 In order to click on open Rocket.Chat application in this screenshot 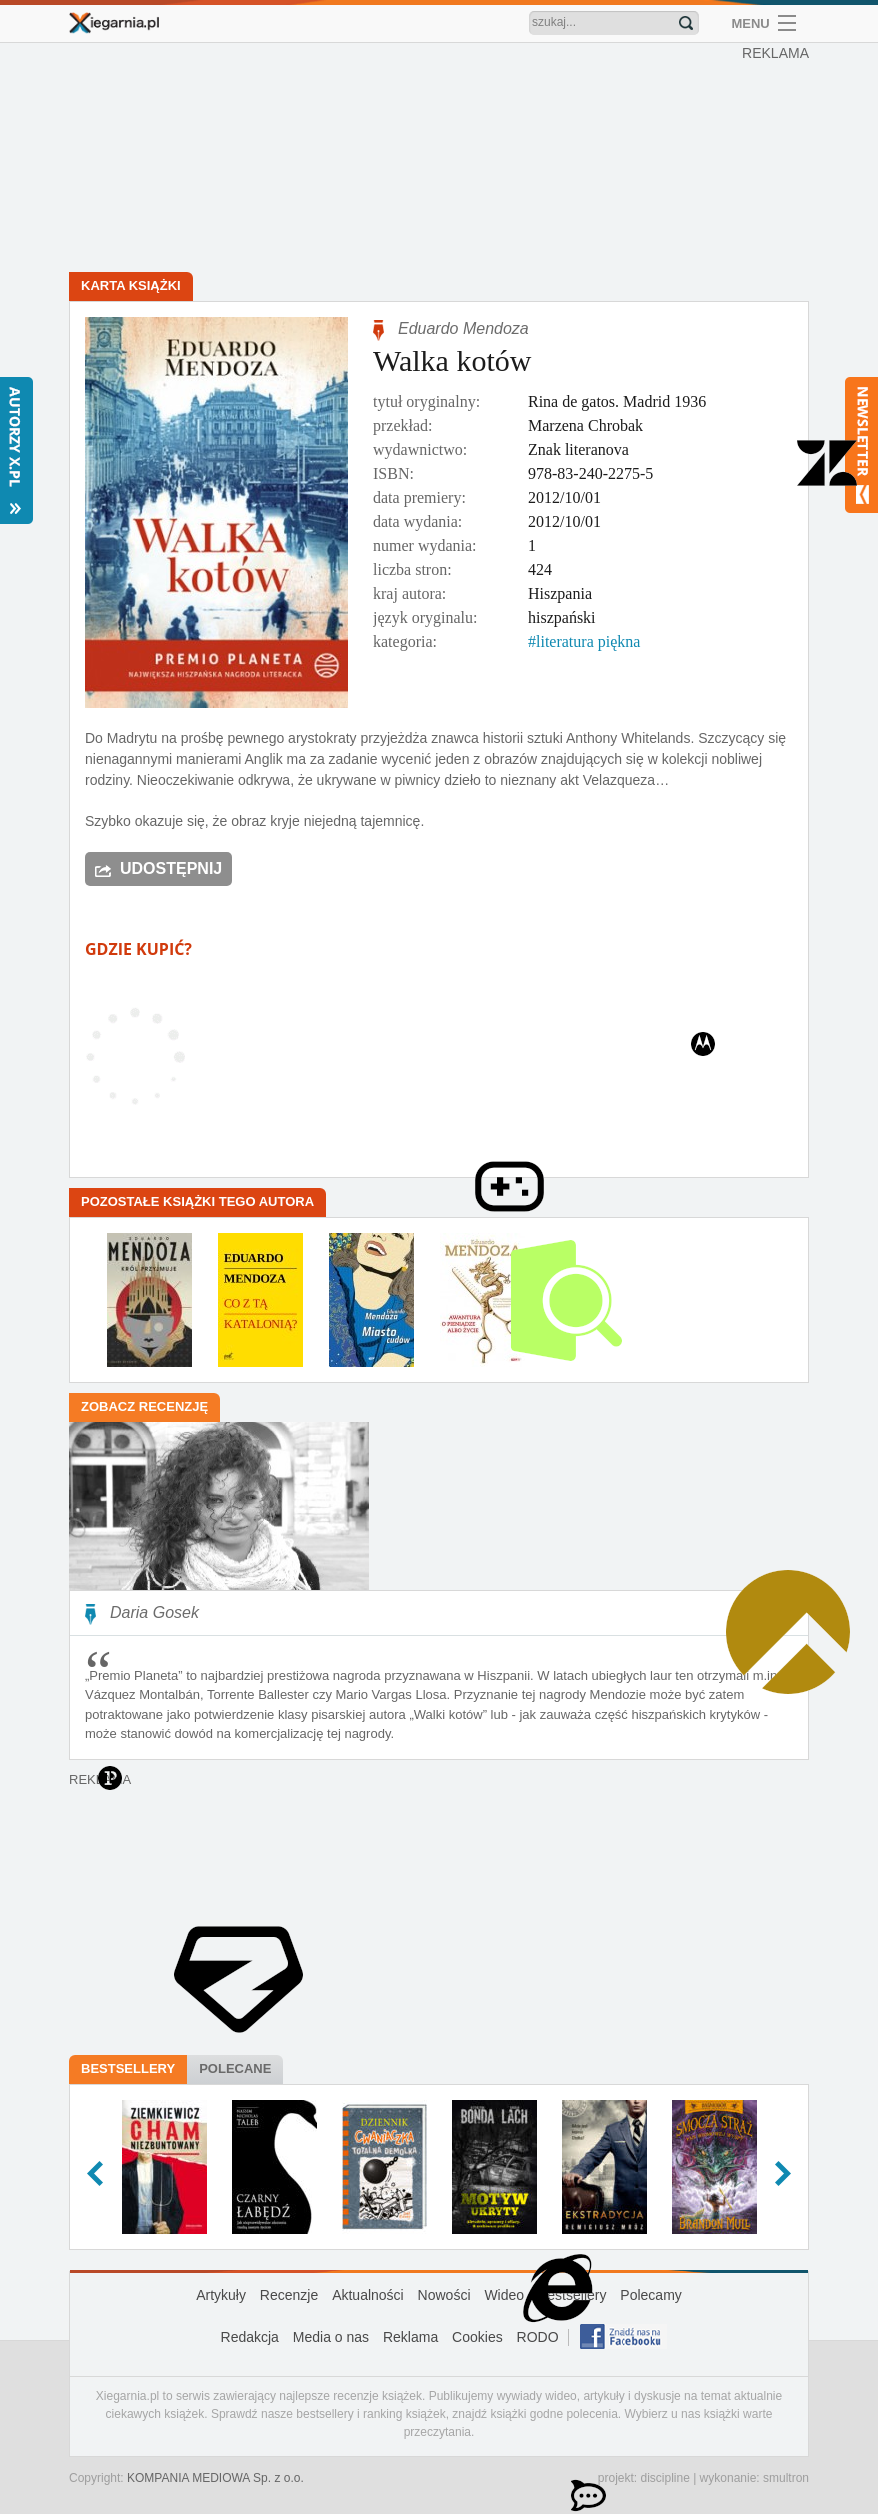, I will do `click(588, 2495)`.